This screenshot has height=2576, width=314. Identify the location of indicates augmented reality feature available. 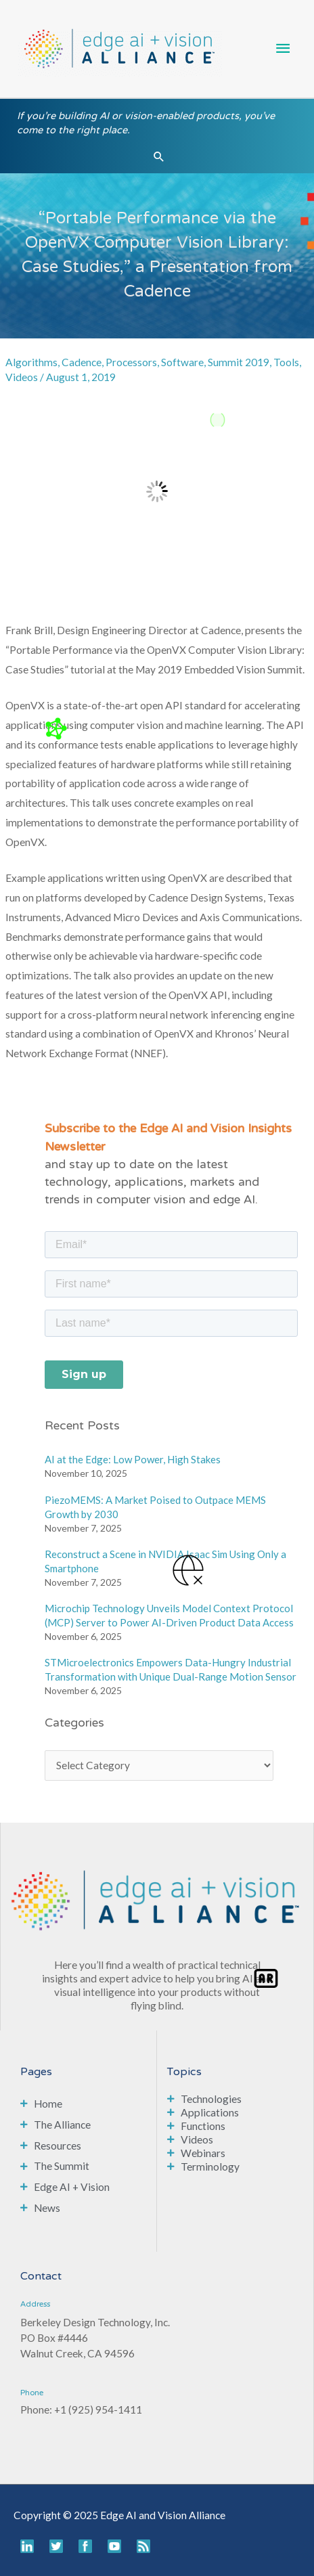
(266, 1978).